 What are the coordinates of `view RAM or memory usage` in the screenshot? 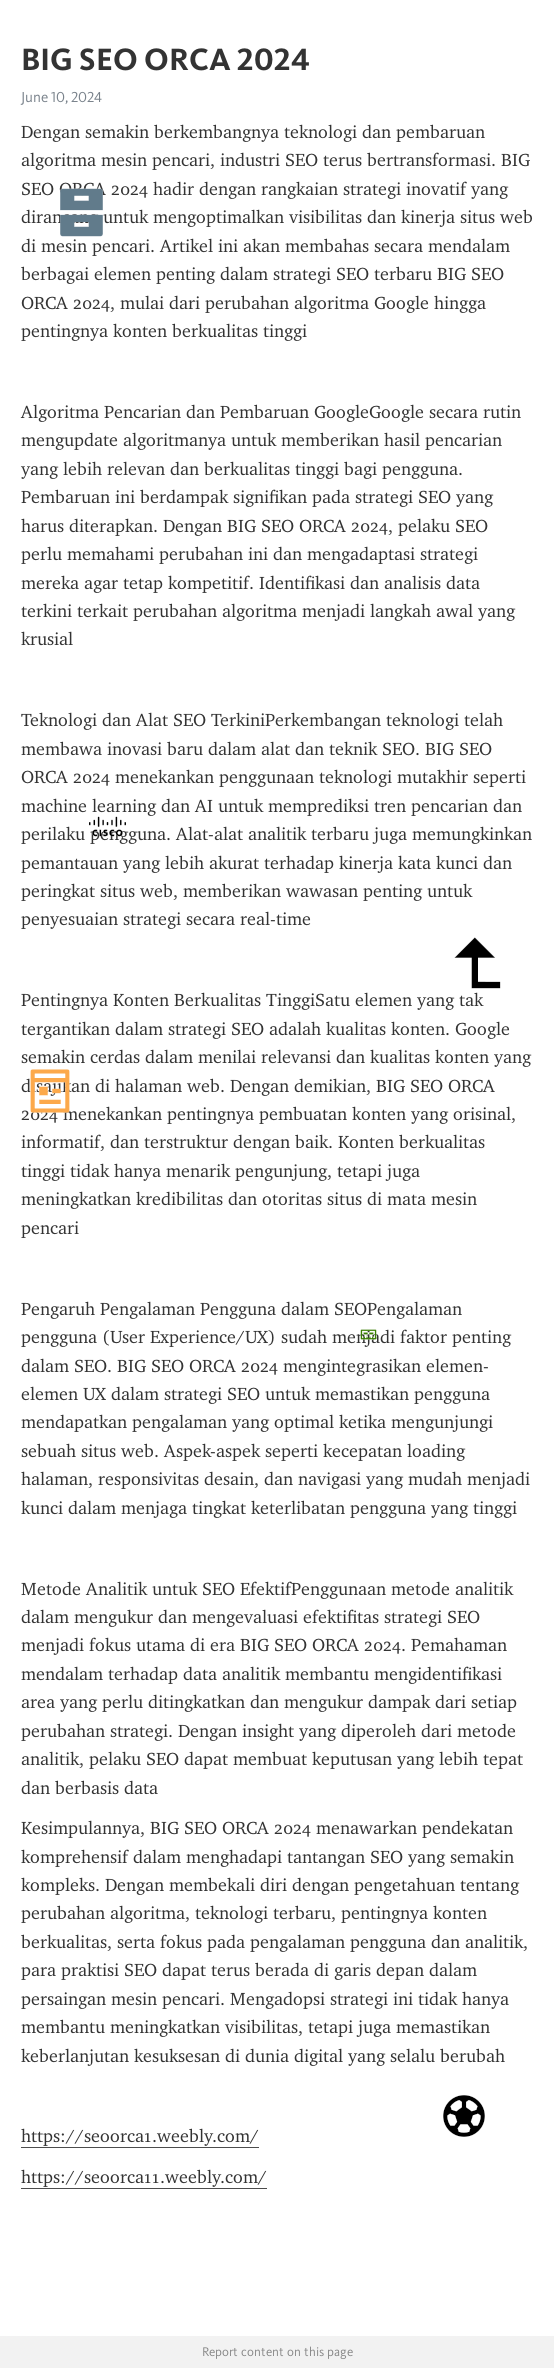 It's located at (368, 1334).